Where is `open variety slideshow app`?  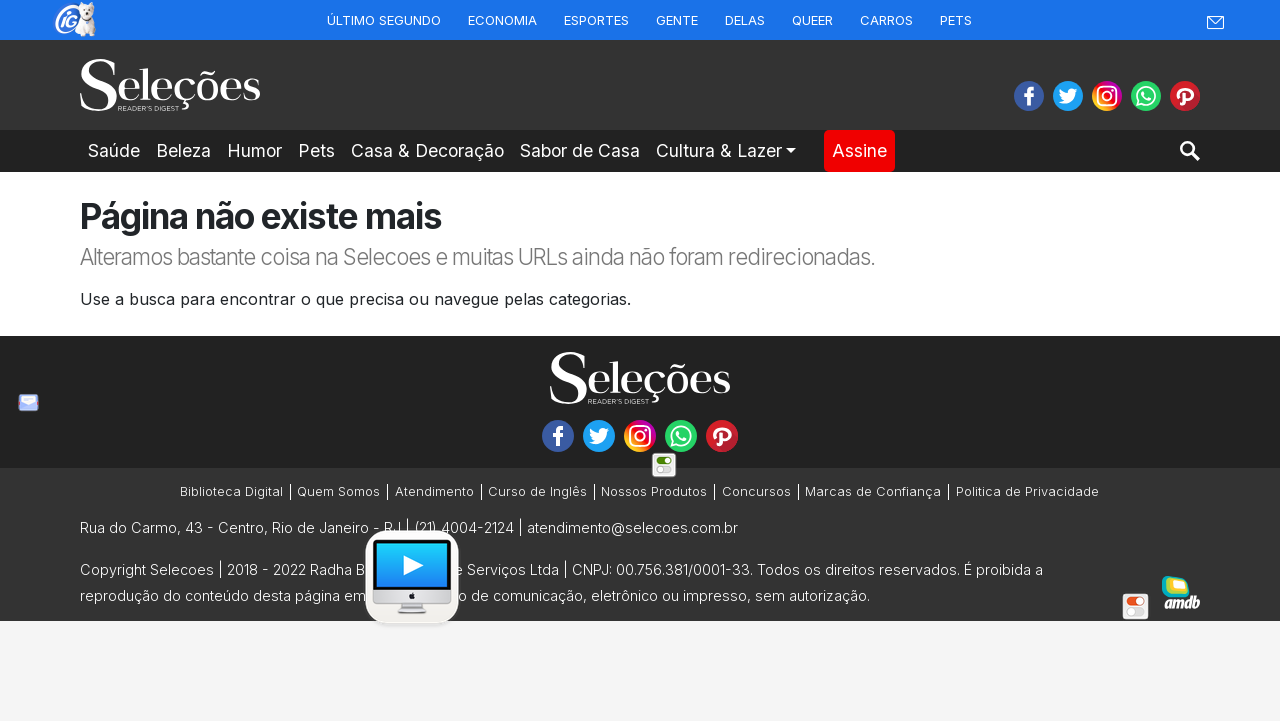
open variety slideshow app is located at coordinates (412, 577).